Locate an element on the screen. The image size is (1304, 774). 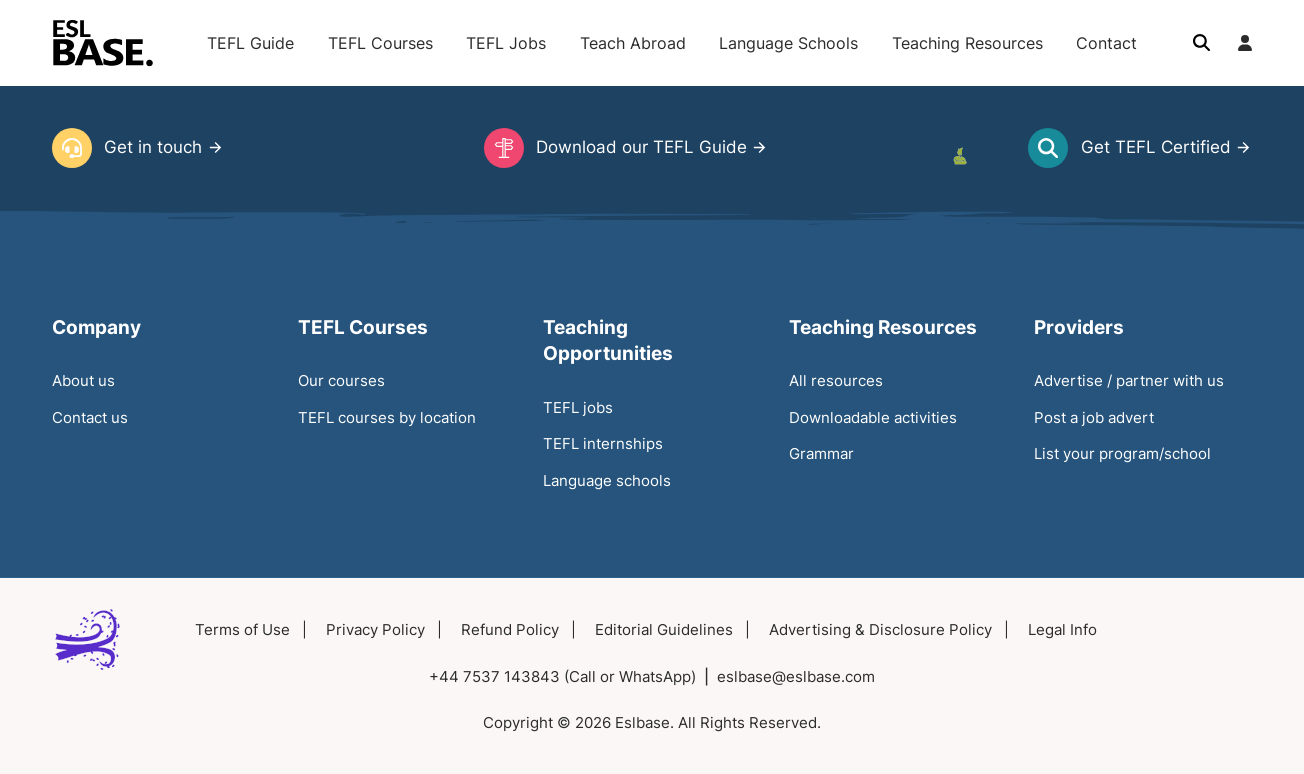
indicates sandstorm or dust storm weather condition is located at coordinates (87, 639).